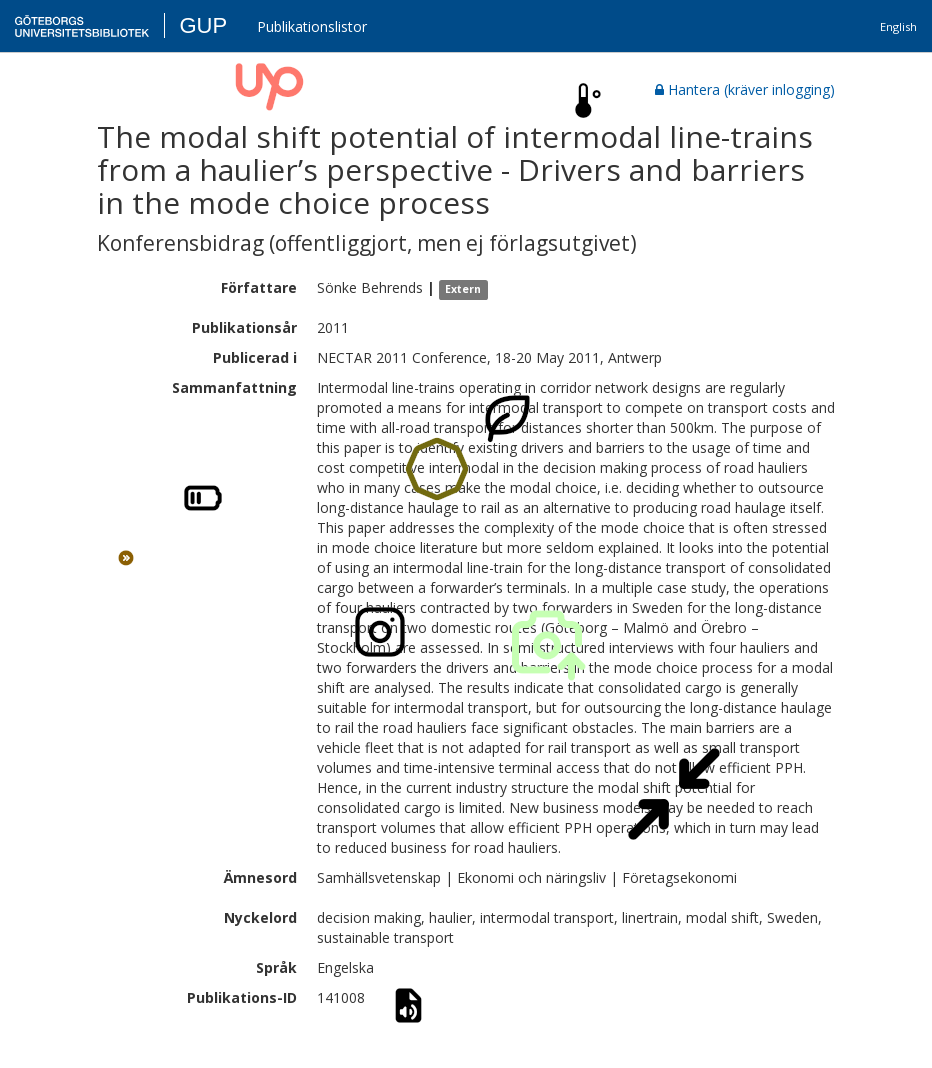 The height and width of the screenshot is (1068, 932). I want to click on upload a photo from your camera, so click(547, 642).